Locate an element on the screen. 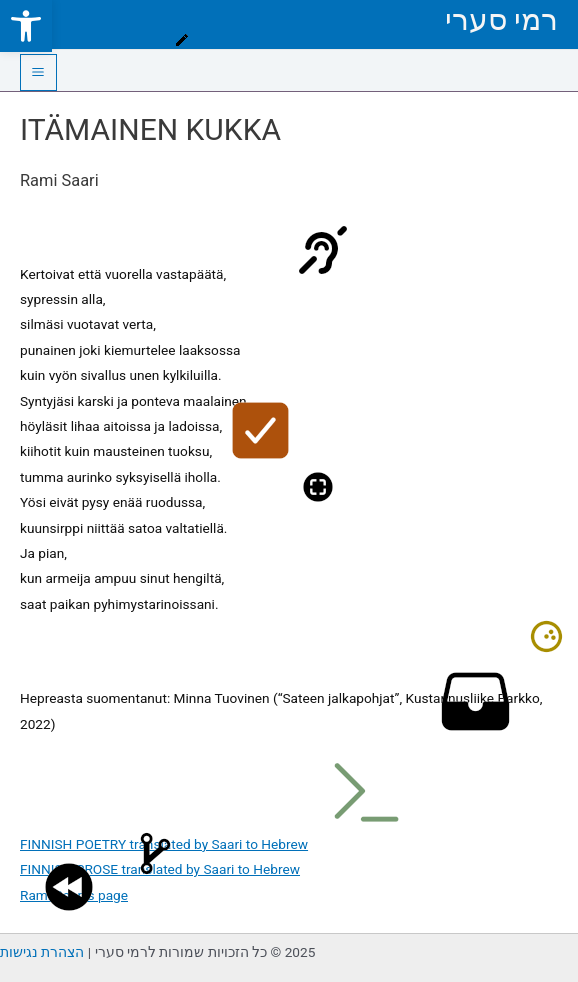 This screenshot has height=982, width=578. rewind or skip to previous track is located at coordinates (69, 887).